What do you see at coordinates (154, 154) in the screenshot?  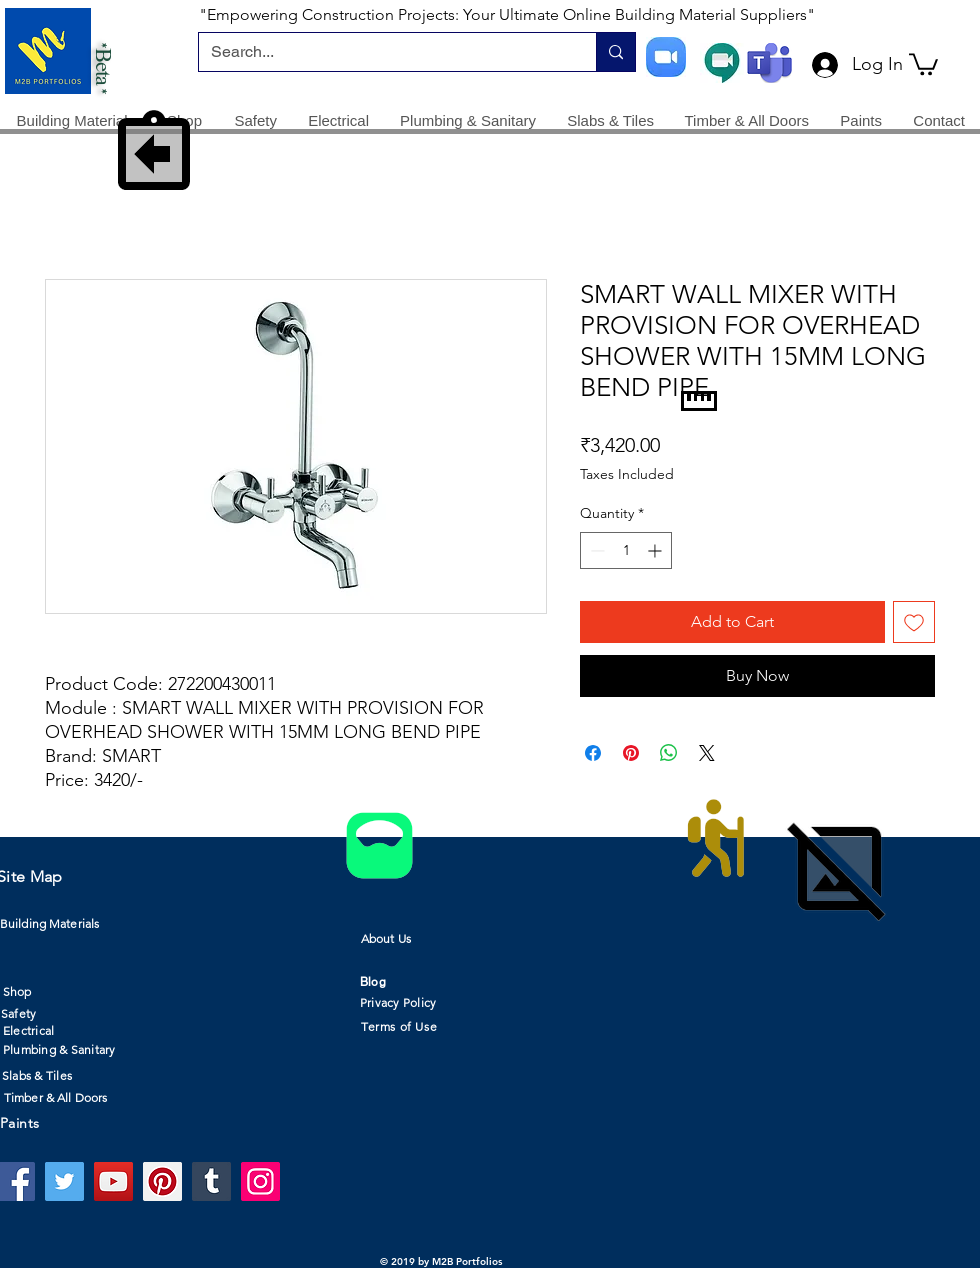 I see `return or send back an assignment` at bounding box center [154, 154].